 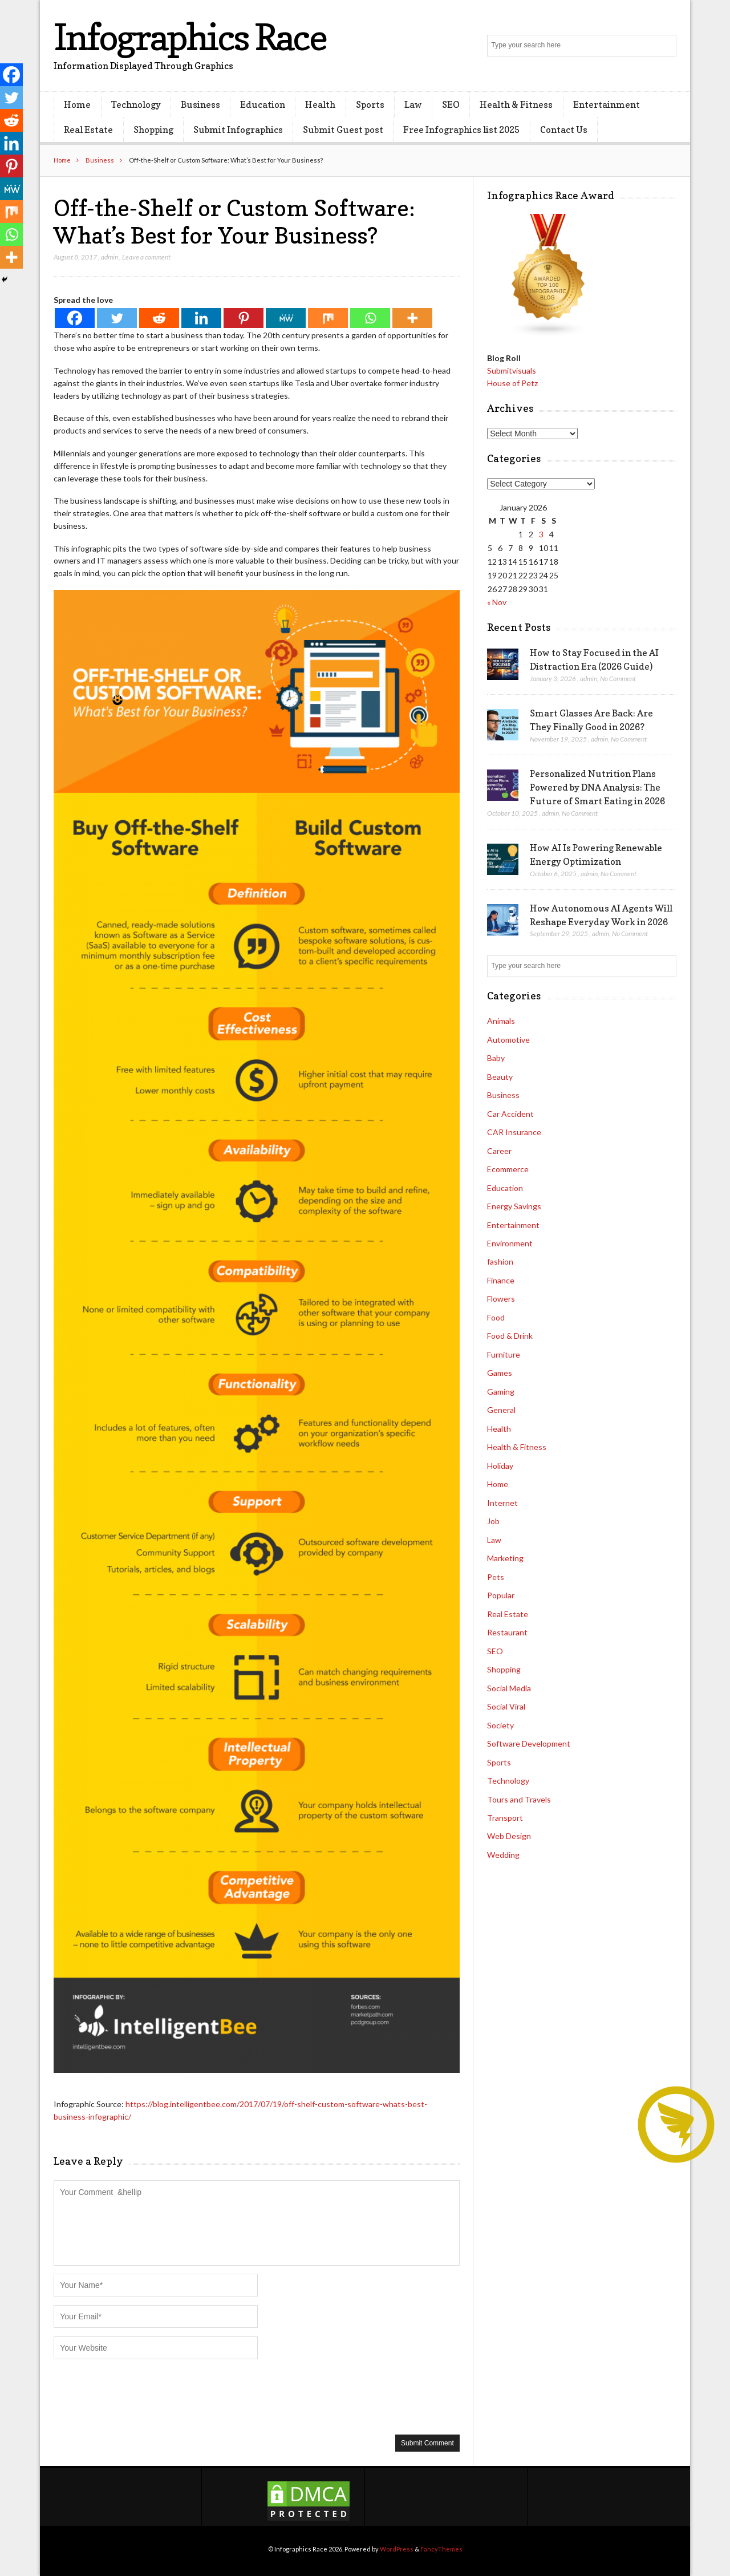 What do you see at coordinates (117, 700) in the screenshot?
I see `open screenpal screen recording app` at bounding box center [117, 700].